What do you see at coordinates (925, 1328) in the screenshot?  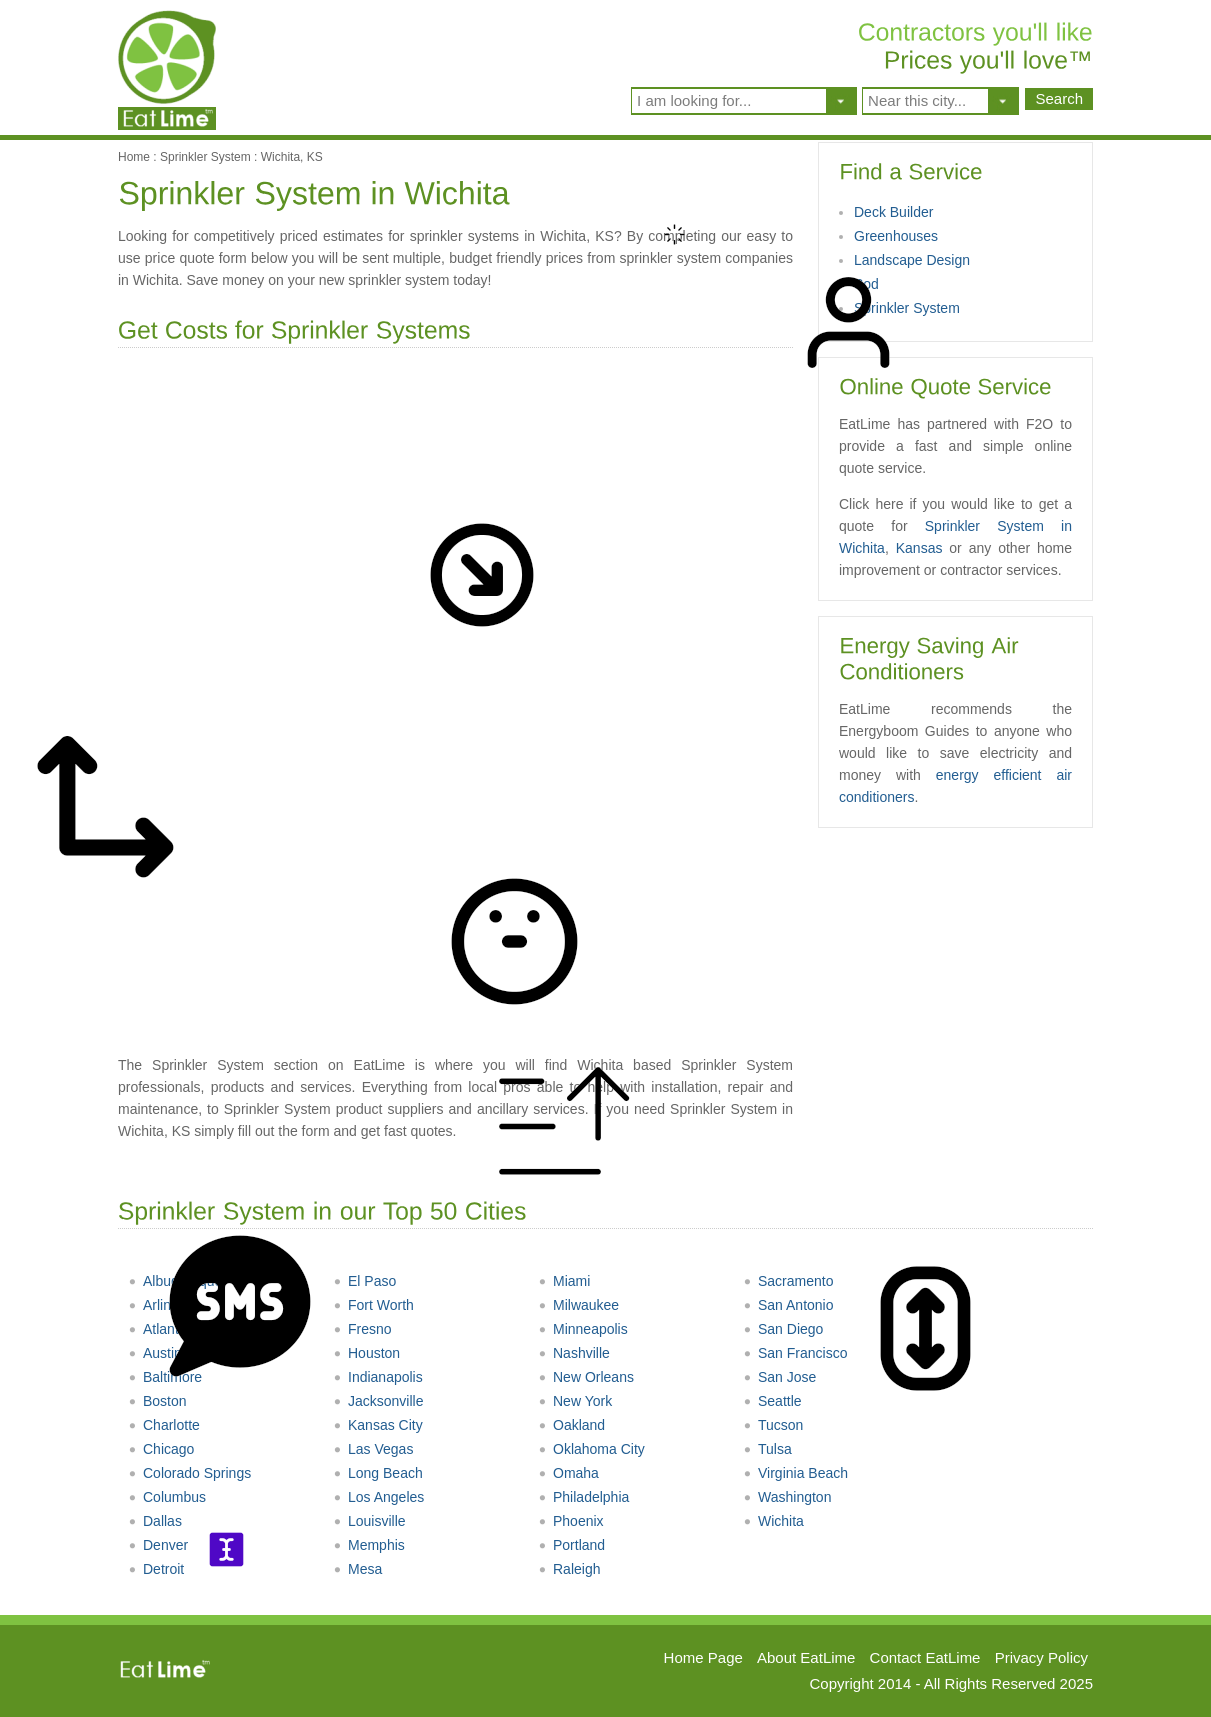 I see `scroll up or down on the page` at bounding box center [925, 1328].